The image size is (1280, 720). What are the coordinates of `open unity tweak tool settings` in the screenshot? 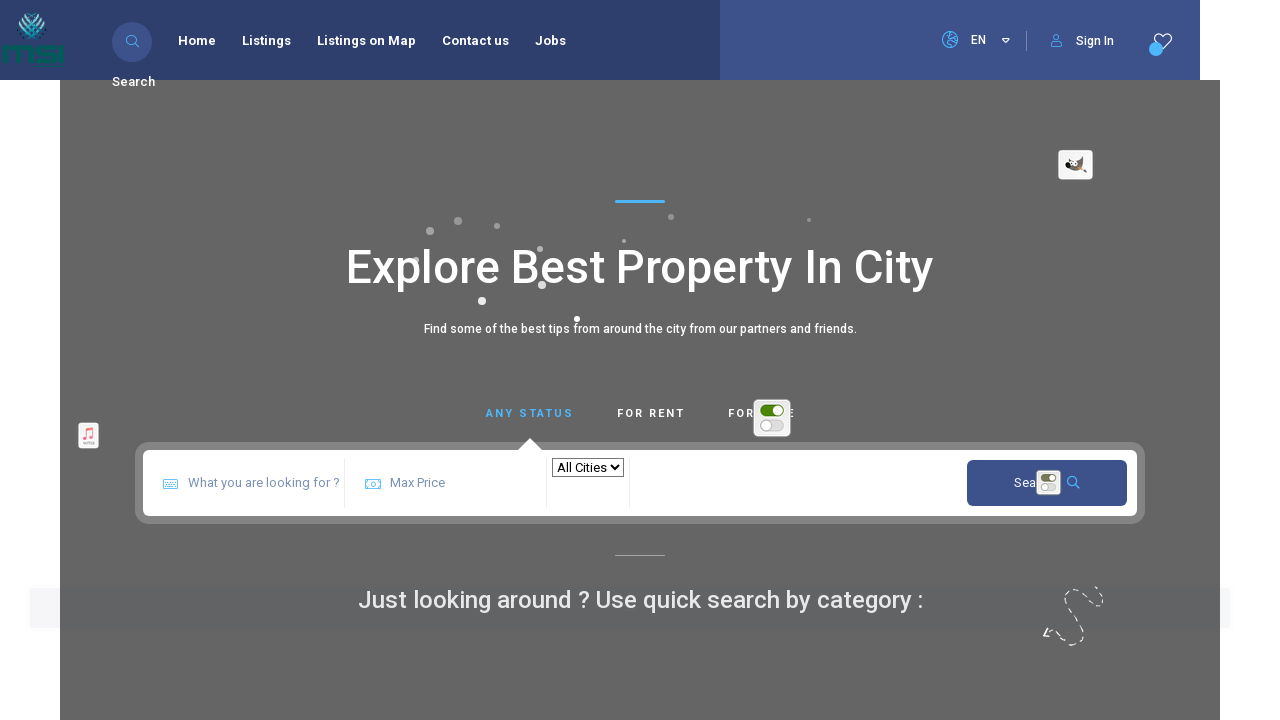 It's located at (772, 418).